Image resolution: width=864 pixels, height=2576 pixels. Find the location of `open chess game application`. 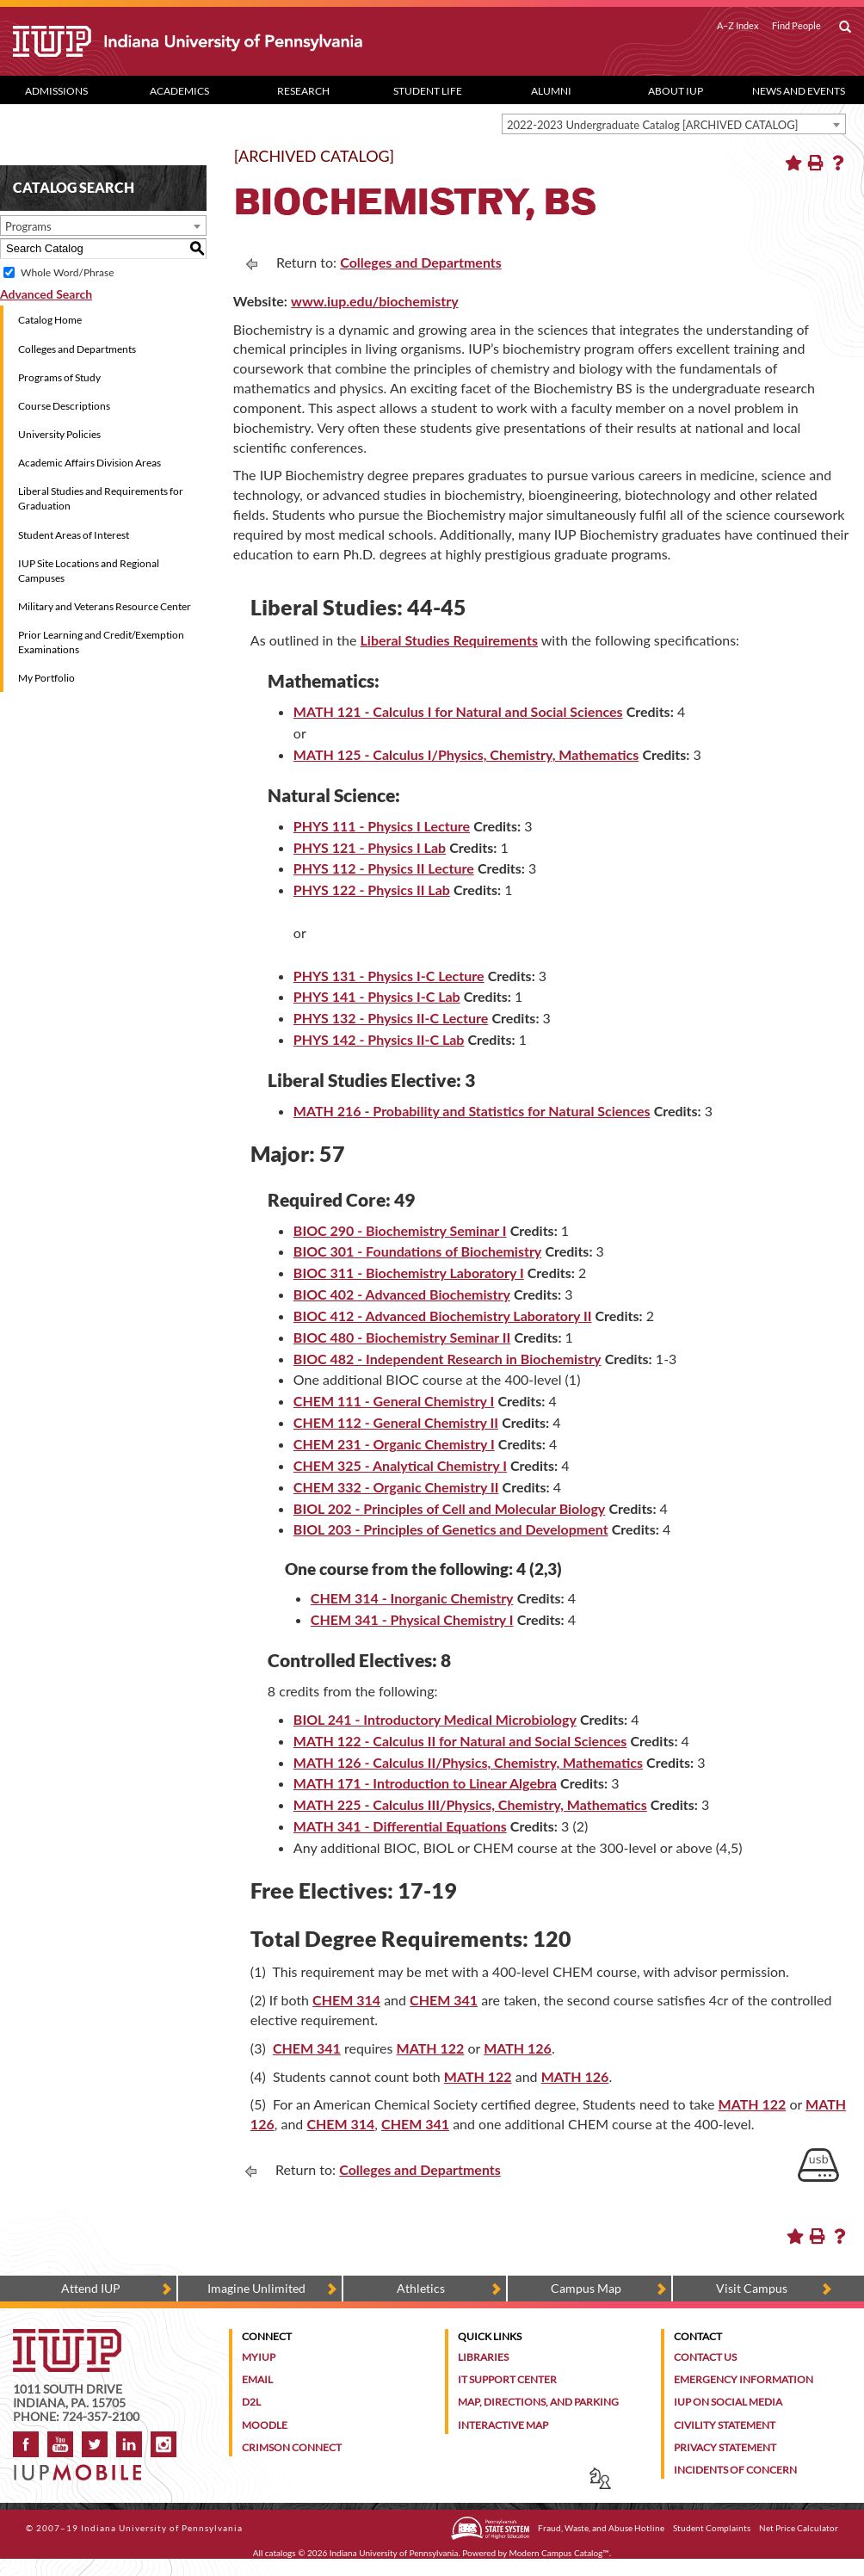

open chess game application is located at coordinates (600, 2478).